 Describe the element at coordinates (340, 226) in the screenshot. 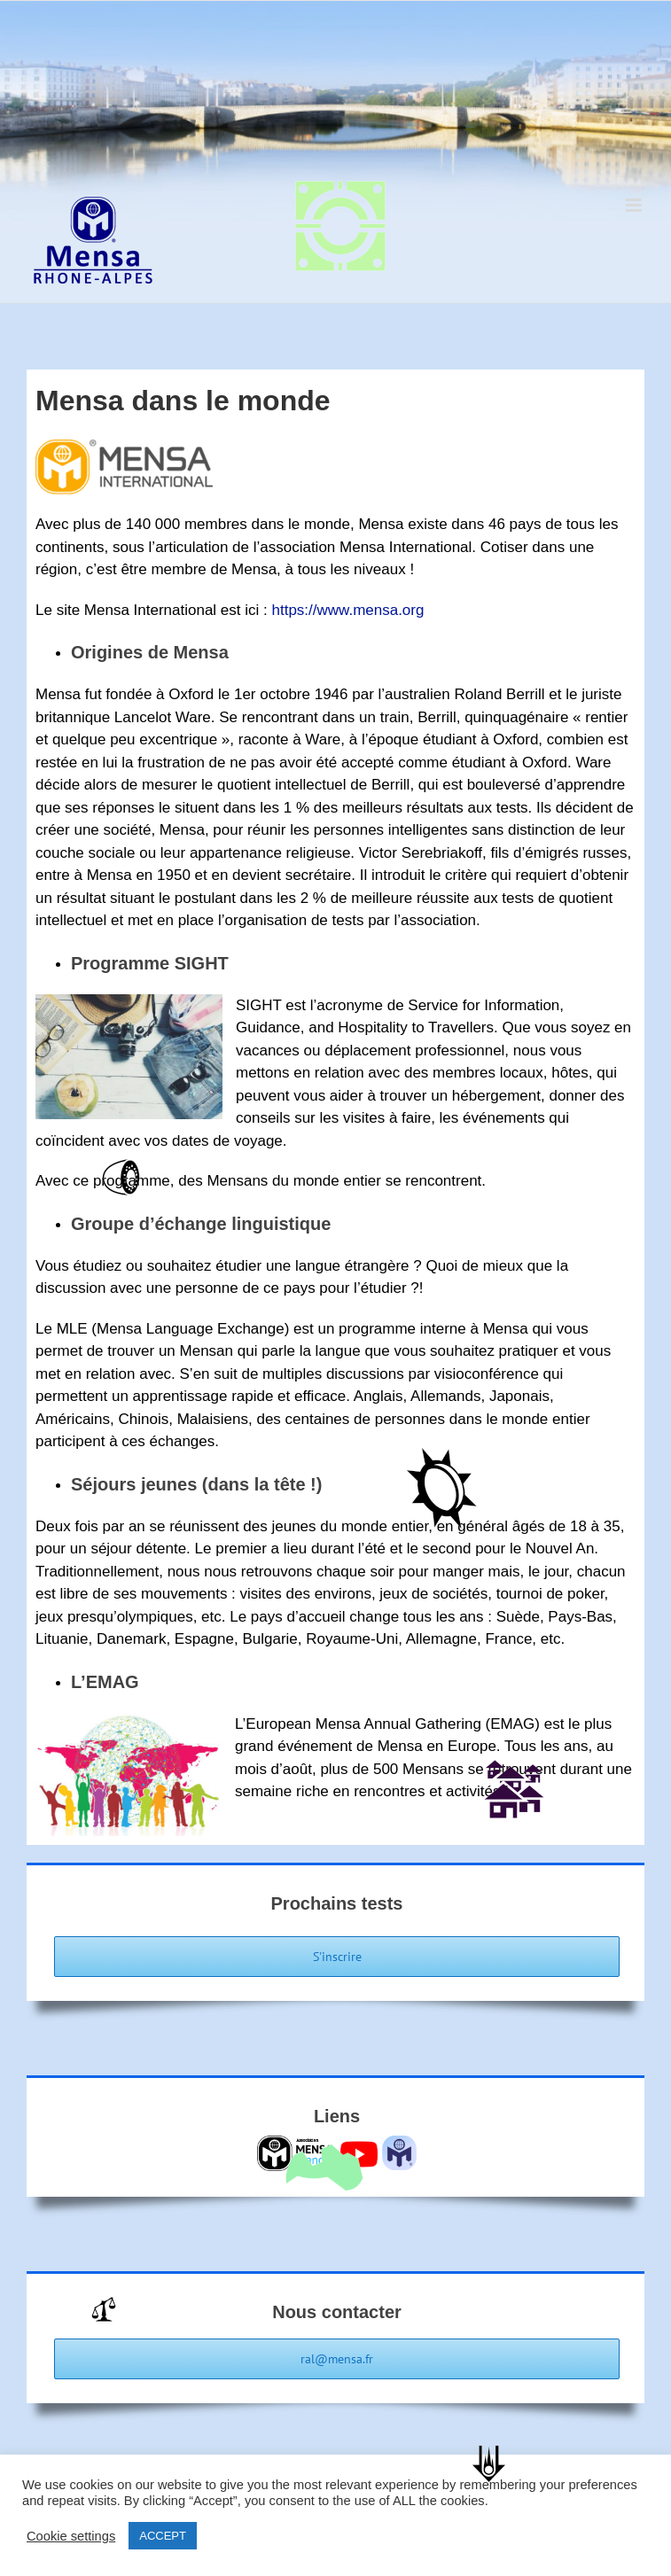

I see `center or focus on a target` at that location.